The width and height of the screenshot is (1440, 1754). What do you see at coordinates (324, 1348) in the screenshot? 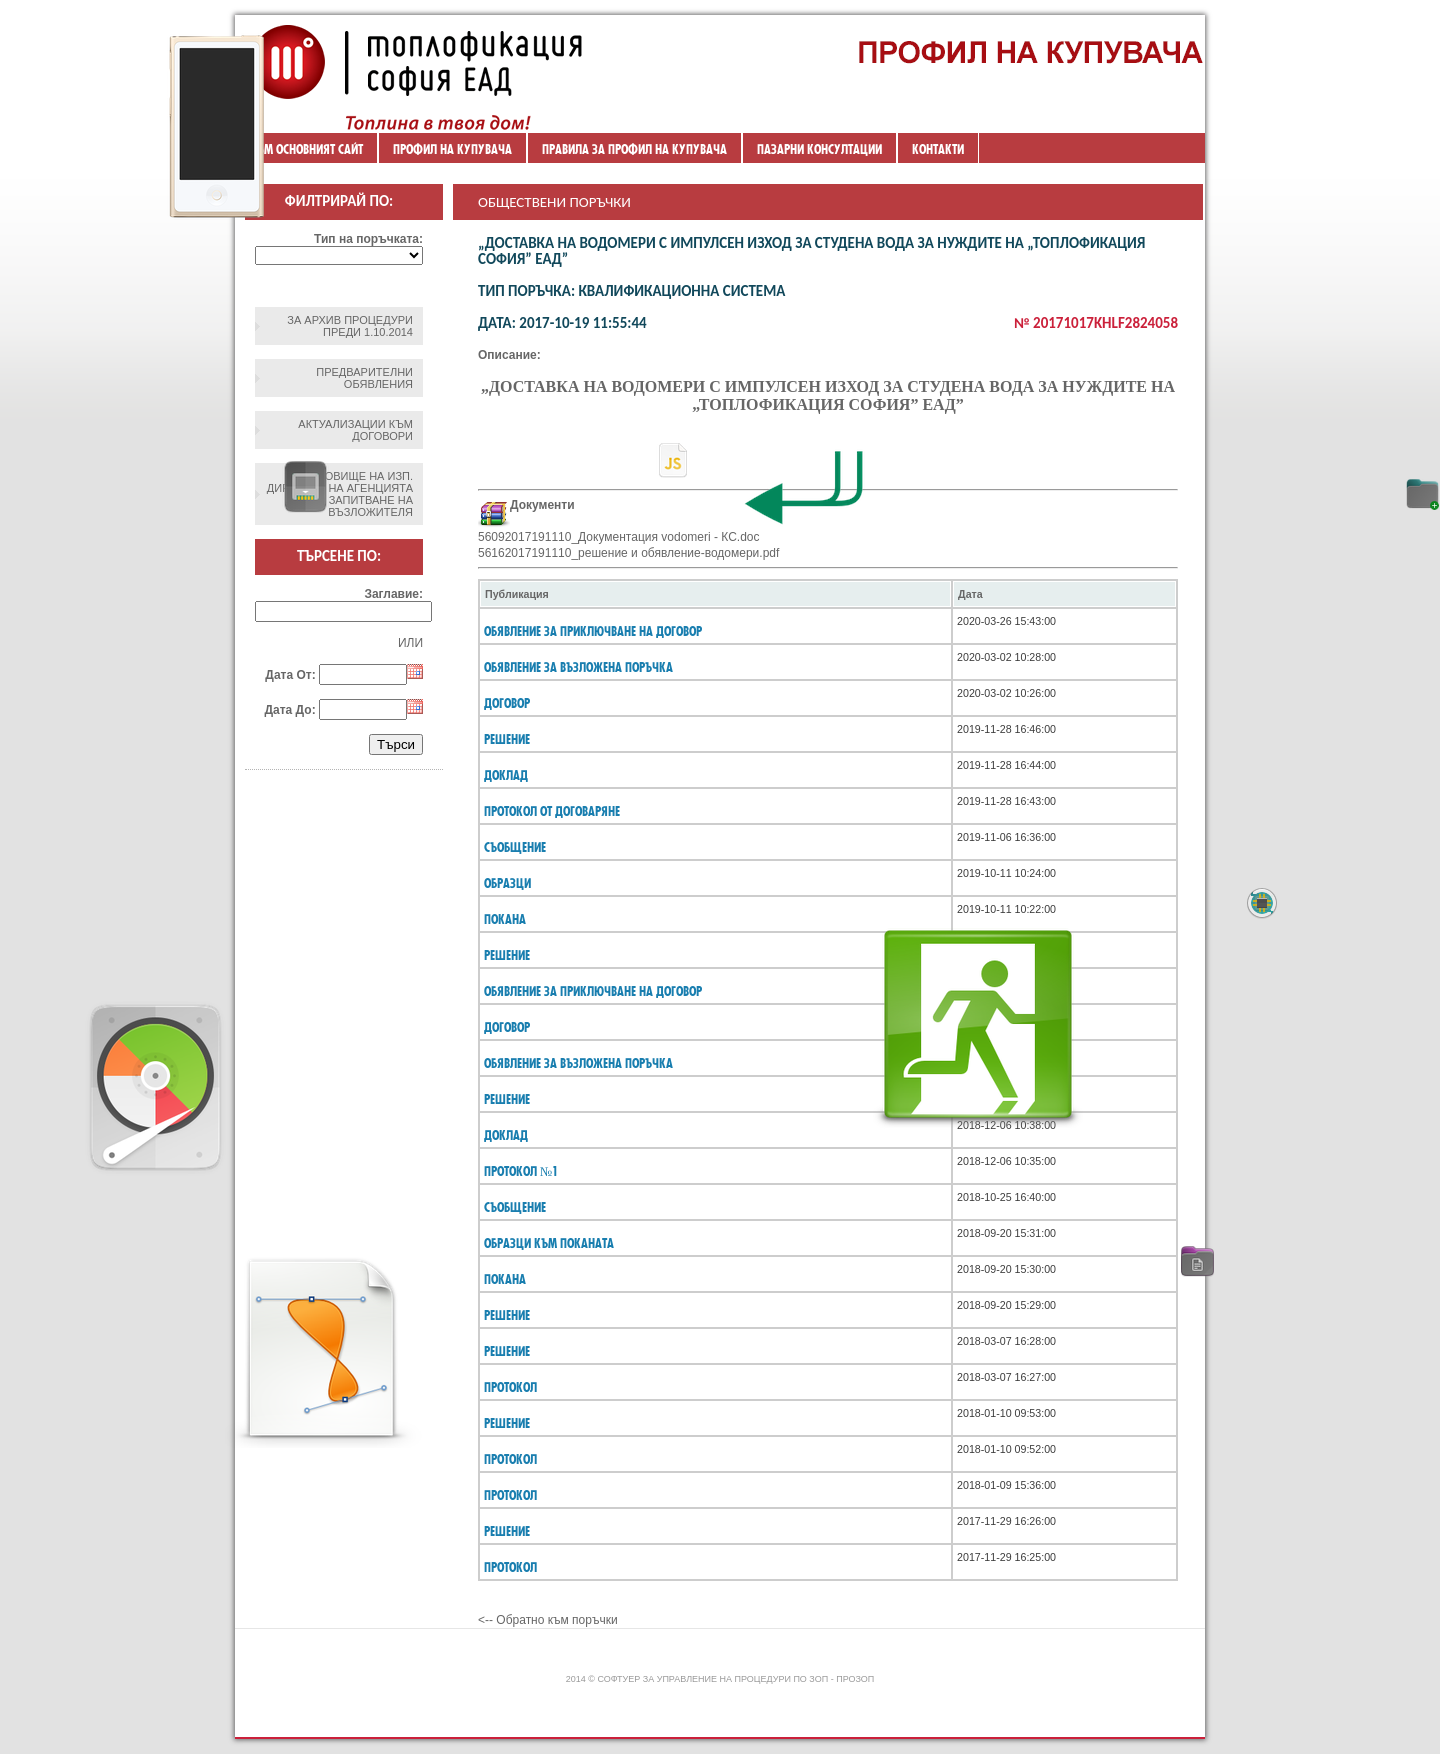
I see `open a vector drawing or illustration file` at bounding box center [324, 1348].